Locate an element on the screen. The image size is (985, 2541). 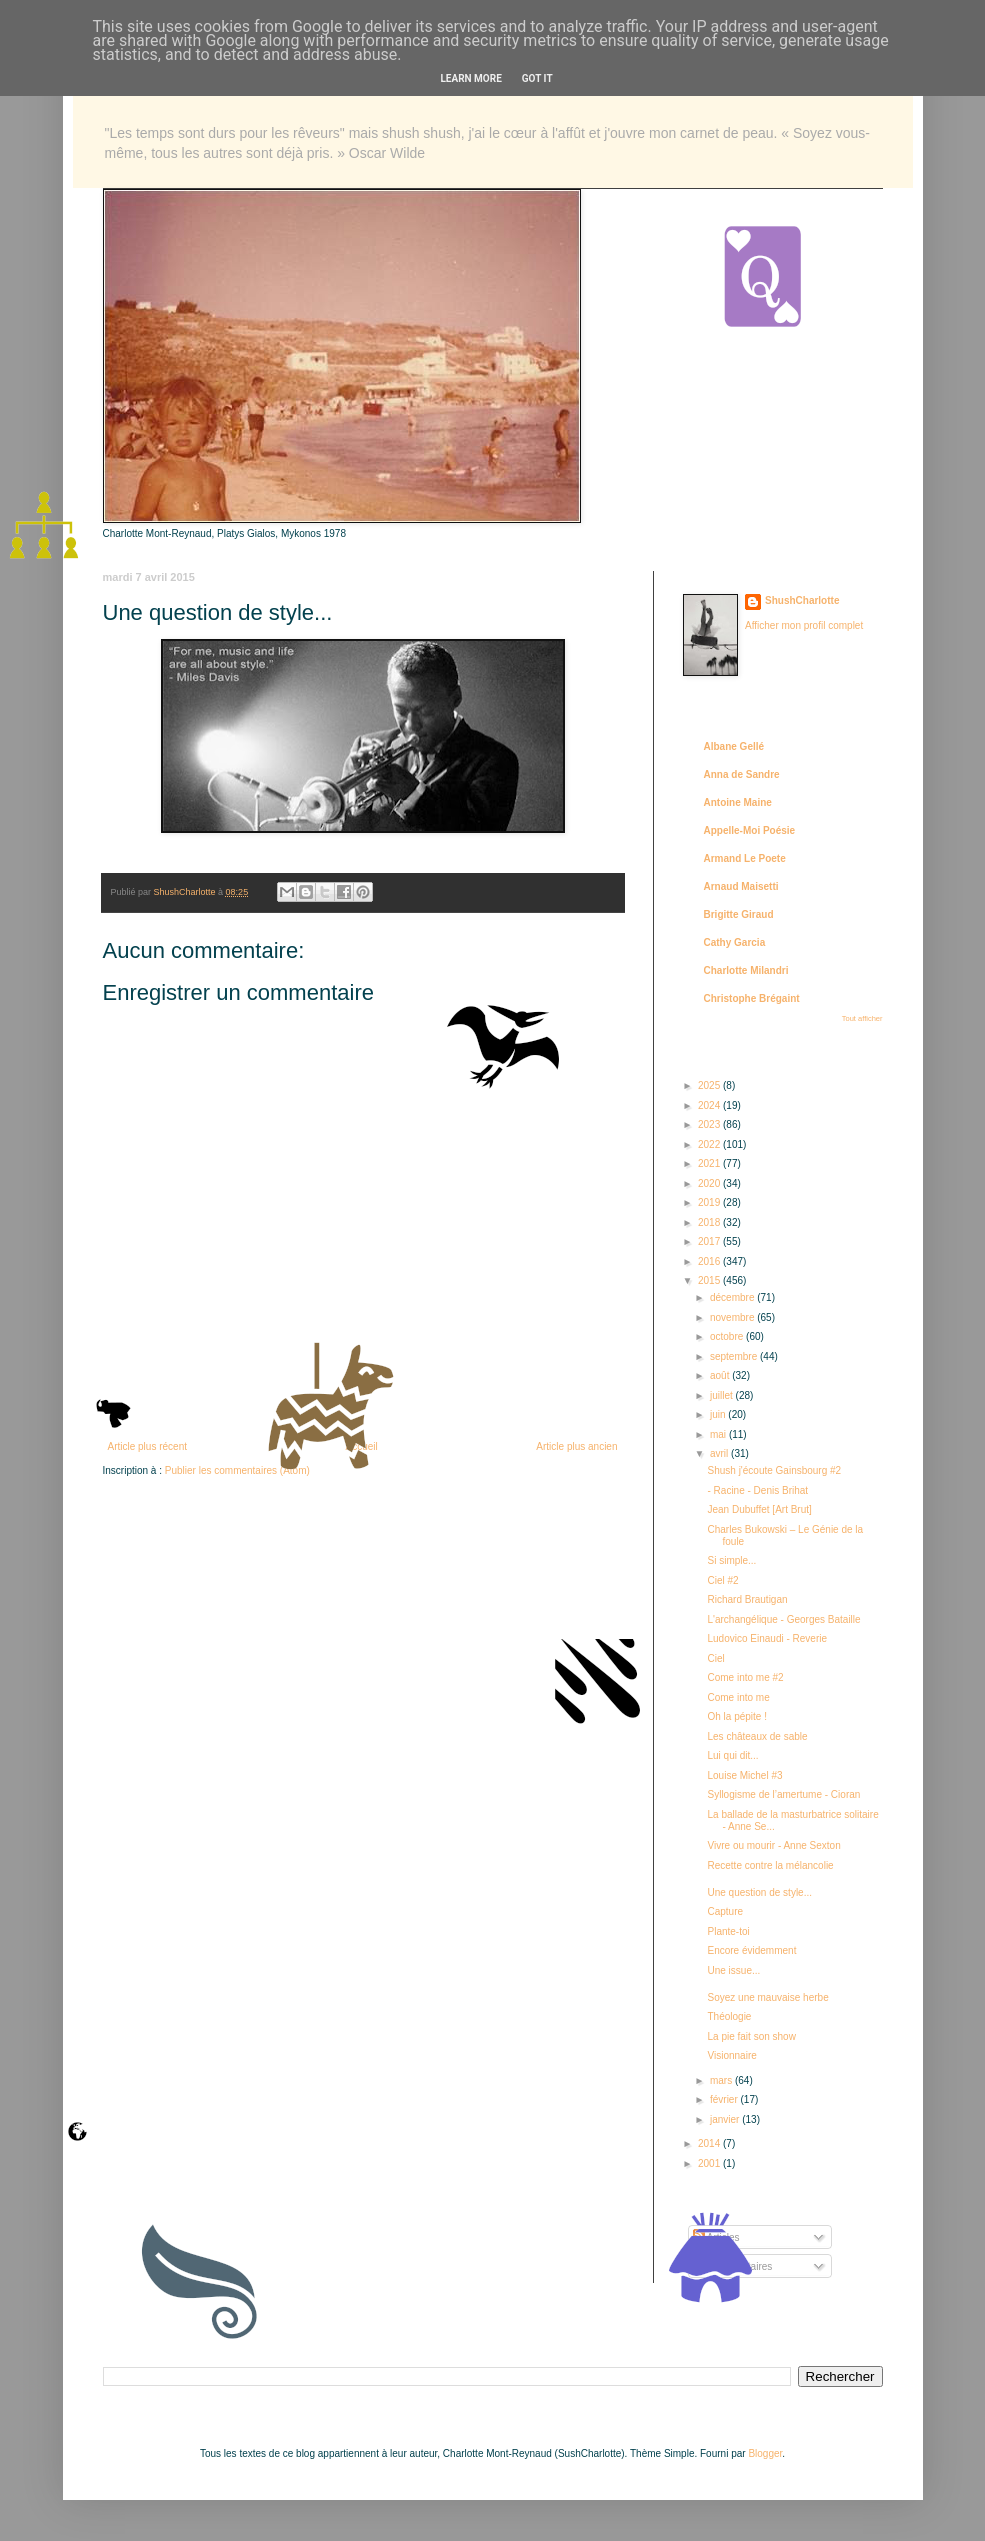
pterodactyl or flying dinosaur icon for a game element is located at coordinates (503, 1047).